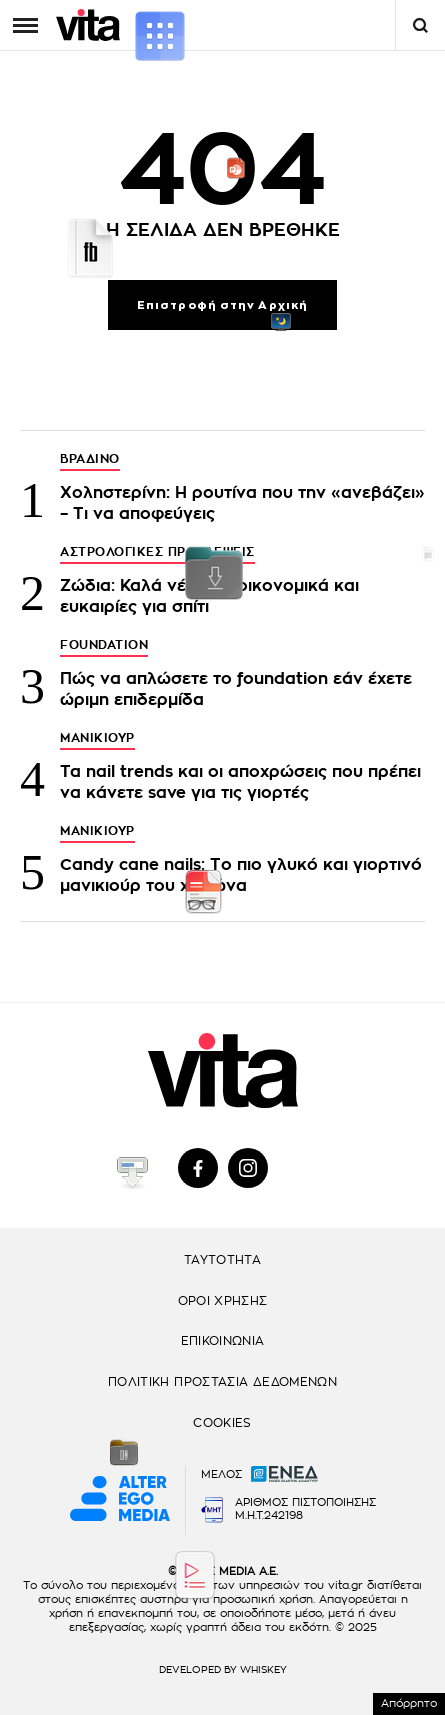 This screenshot has width=445, height=1715. I want to click on access your downloads folder, so click(132, 1172).